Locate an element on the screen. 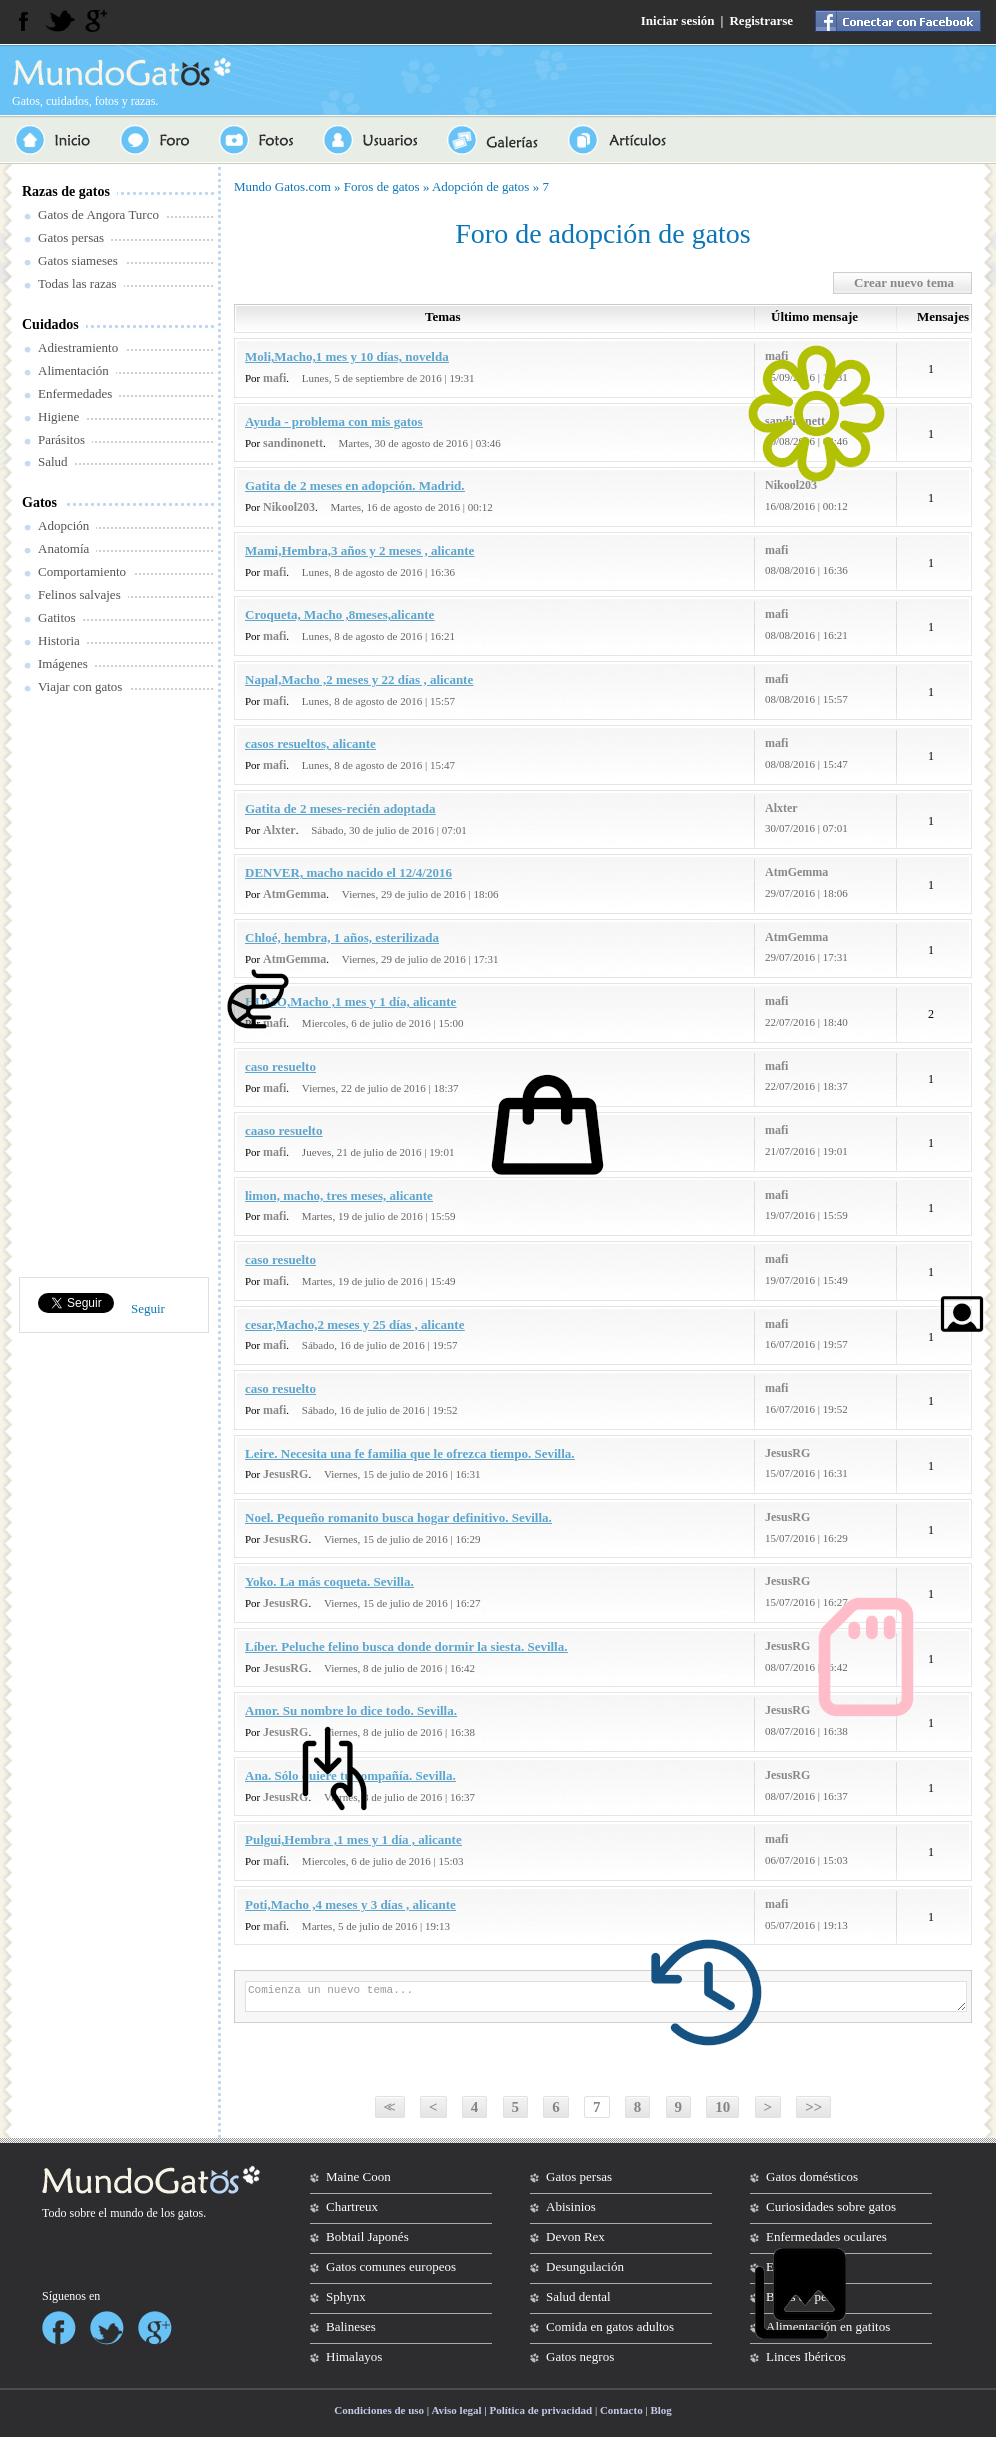 Image resolution: width=996 pixels, height=2437 pixels. view history or recent activity is located at coordinates (708, 1992).